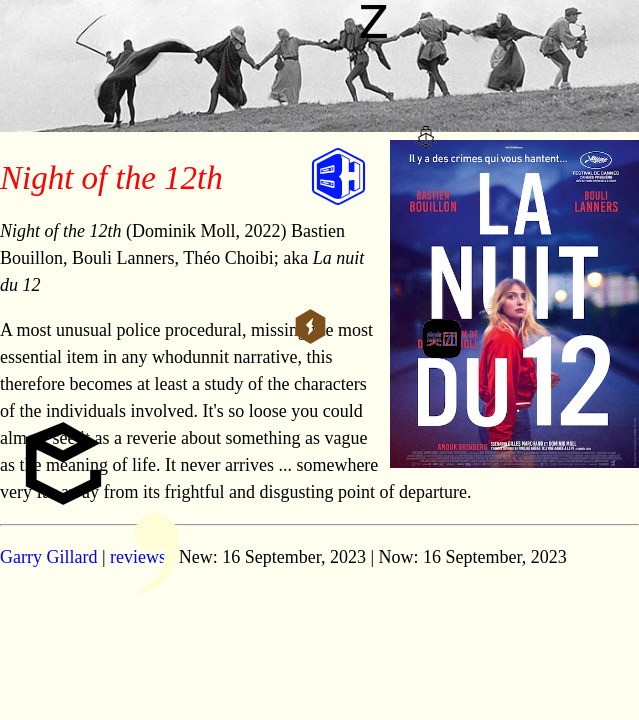 Image resolution: width=639 pixels, height=720 pixels. What do you see at coordinates (426, 137) in the screenshot?
I see `ImprovMX email forwarding service logo` at bounding box center [426, 137].